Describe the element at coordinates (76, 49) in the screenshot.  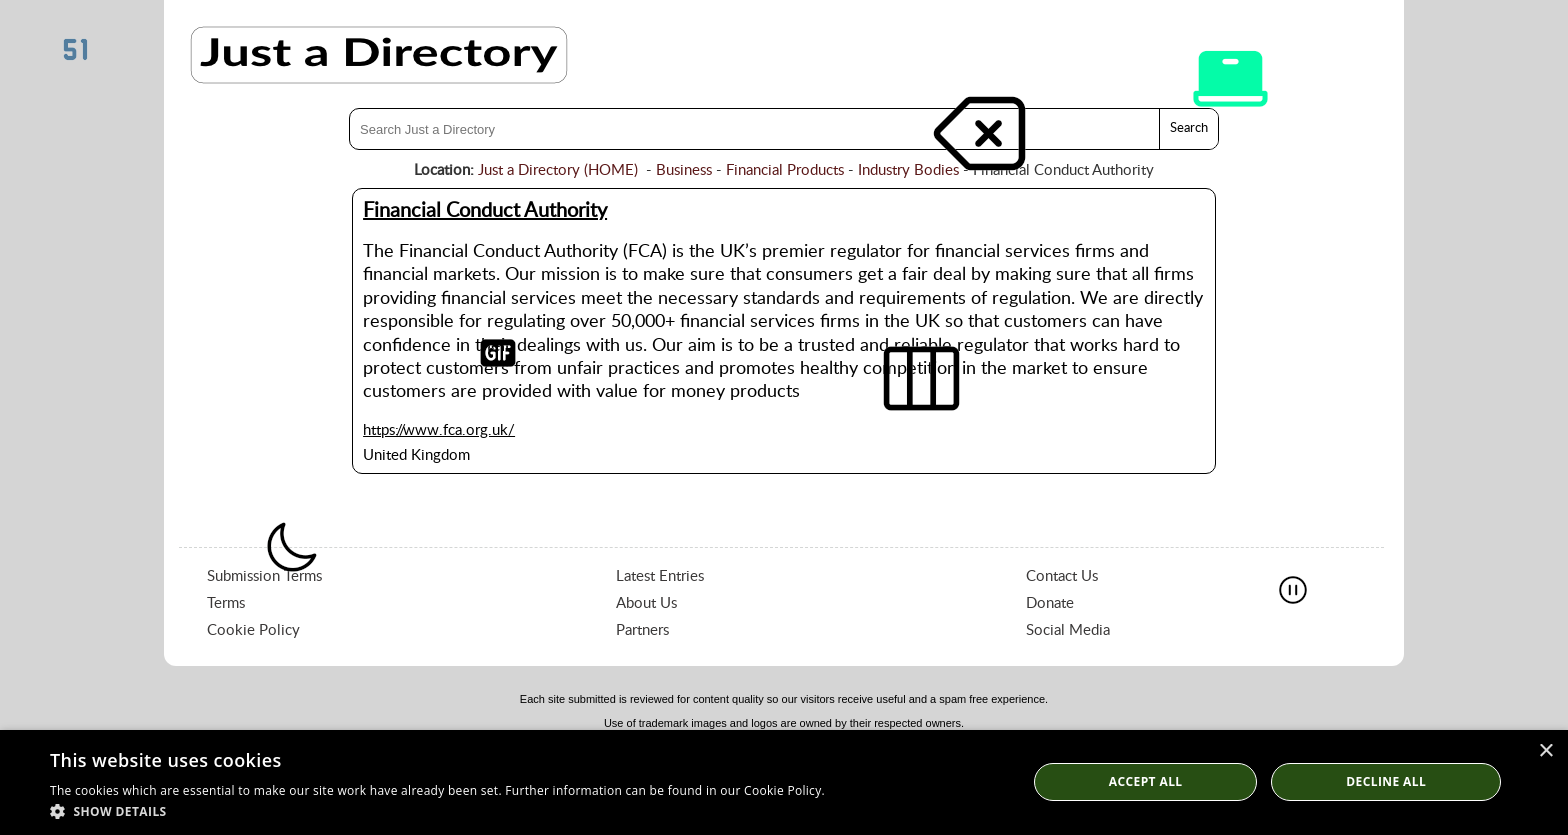
I see `indicates item number 51 in a list or sequence` at that location.